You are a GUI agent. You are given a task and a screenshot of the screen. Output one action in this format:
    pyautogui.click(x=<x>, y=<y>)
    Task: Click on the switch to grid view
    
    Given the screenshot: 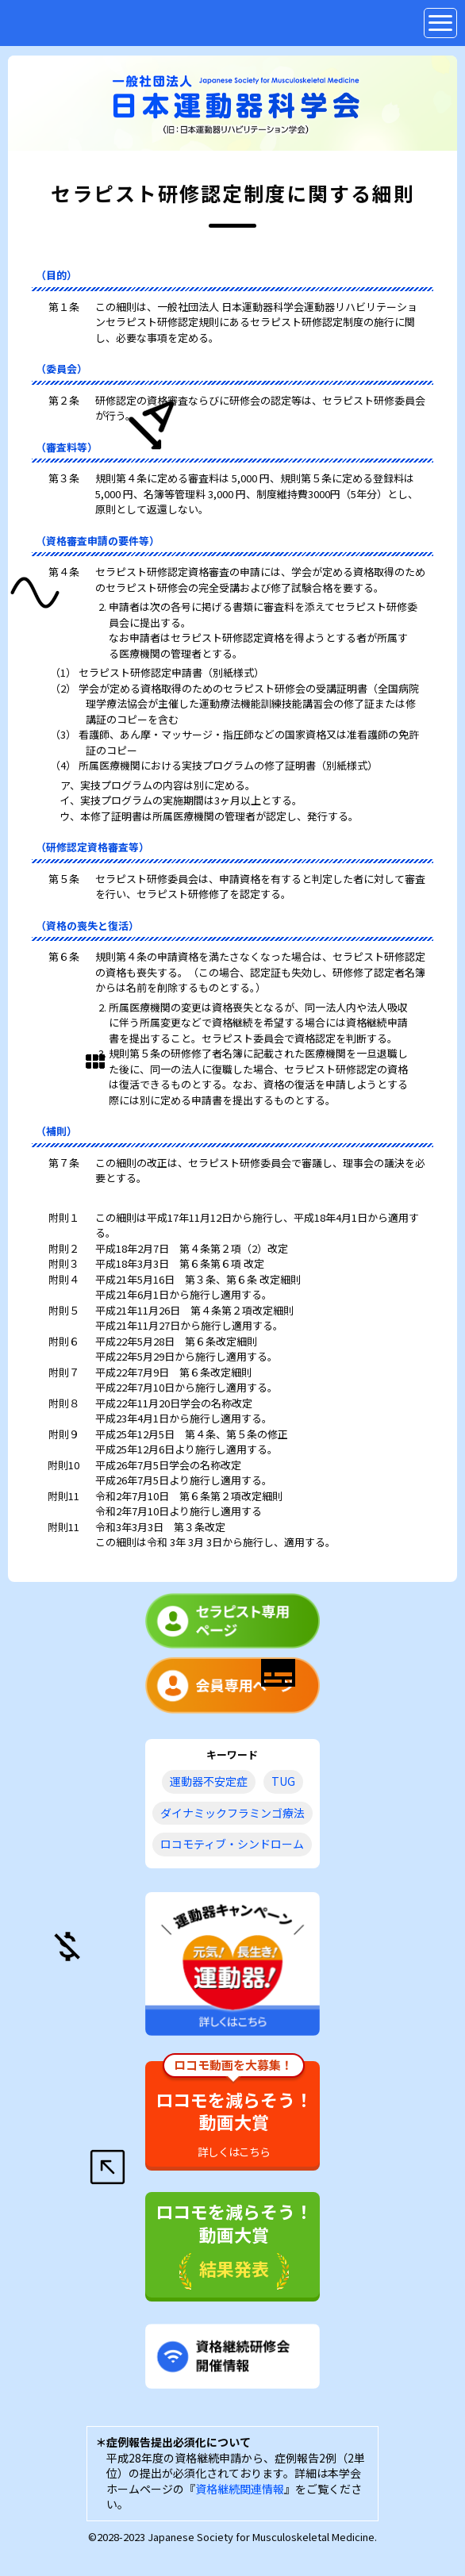 What is the action you would take?
    pyautogui.click(x=94, y=1061)
    